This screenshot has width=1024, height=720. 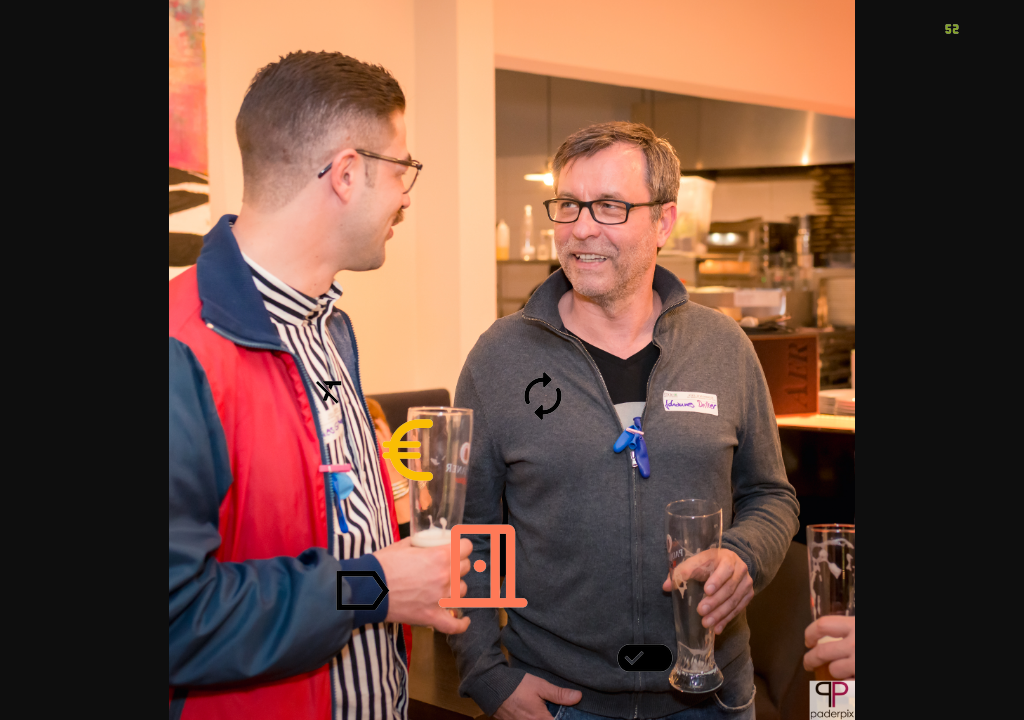 I want to click on toggle setting enabled or active, so click(x=645, y=658).